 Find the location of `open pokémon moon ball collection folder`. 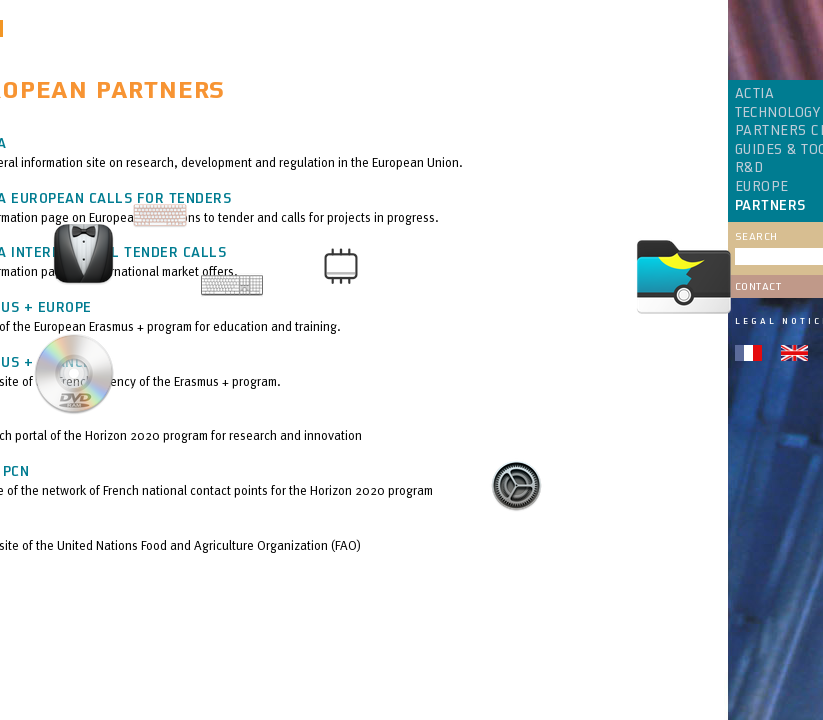

open pokémon moon ball collection folder is located at coordinates (683, 279).